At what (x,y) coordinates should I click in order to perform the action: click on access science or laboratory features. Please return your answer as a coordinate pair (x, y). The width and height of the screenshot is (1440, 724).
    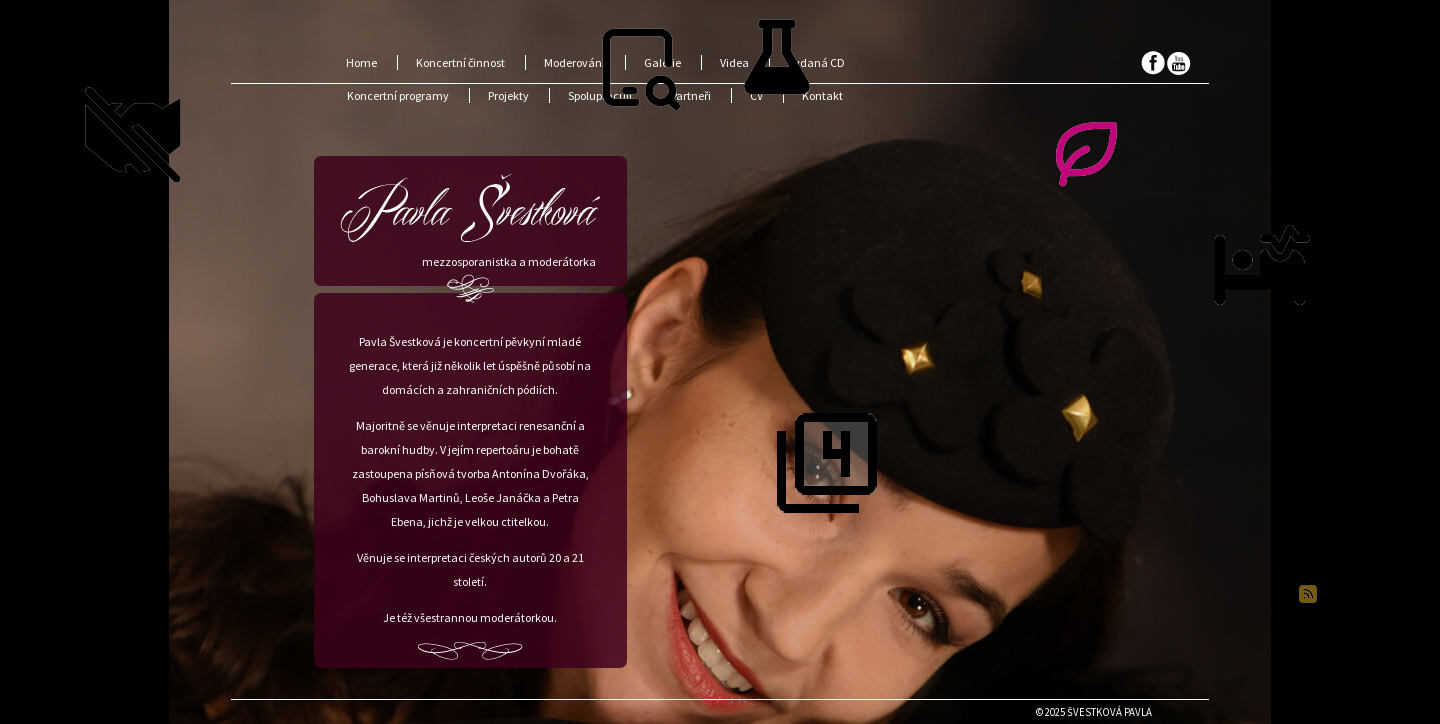
    Looking at the image, I should click on (777, 57).